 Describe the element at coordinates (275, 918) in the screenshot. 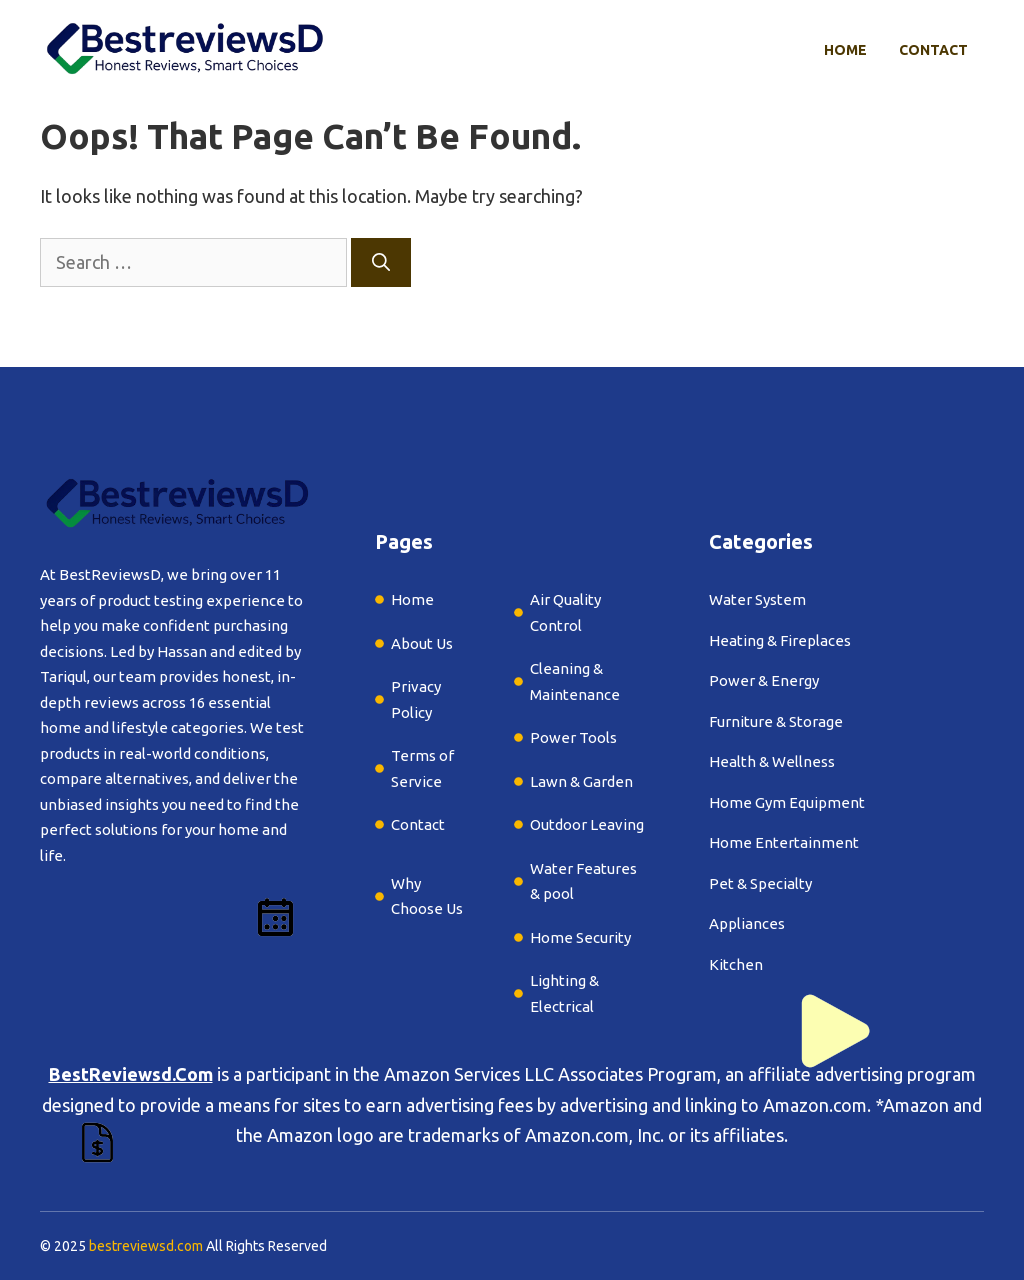

I see `view calendar with scheduled events` at that location.